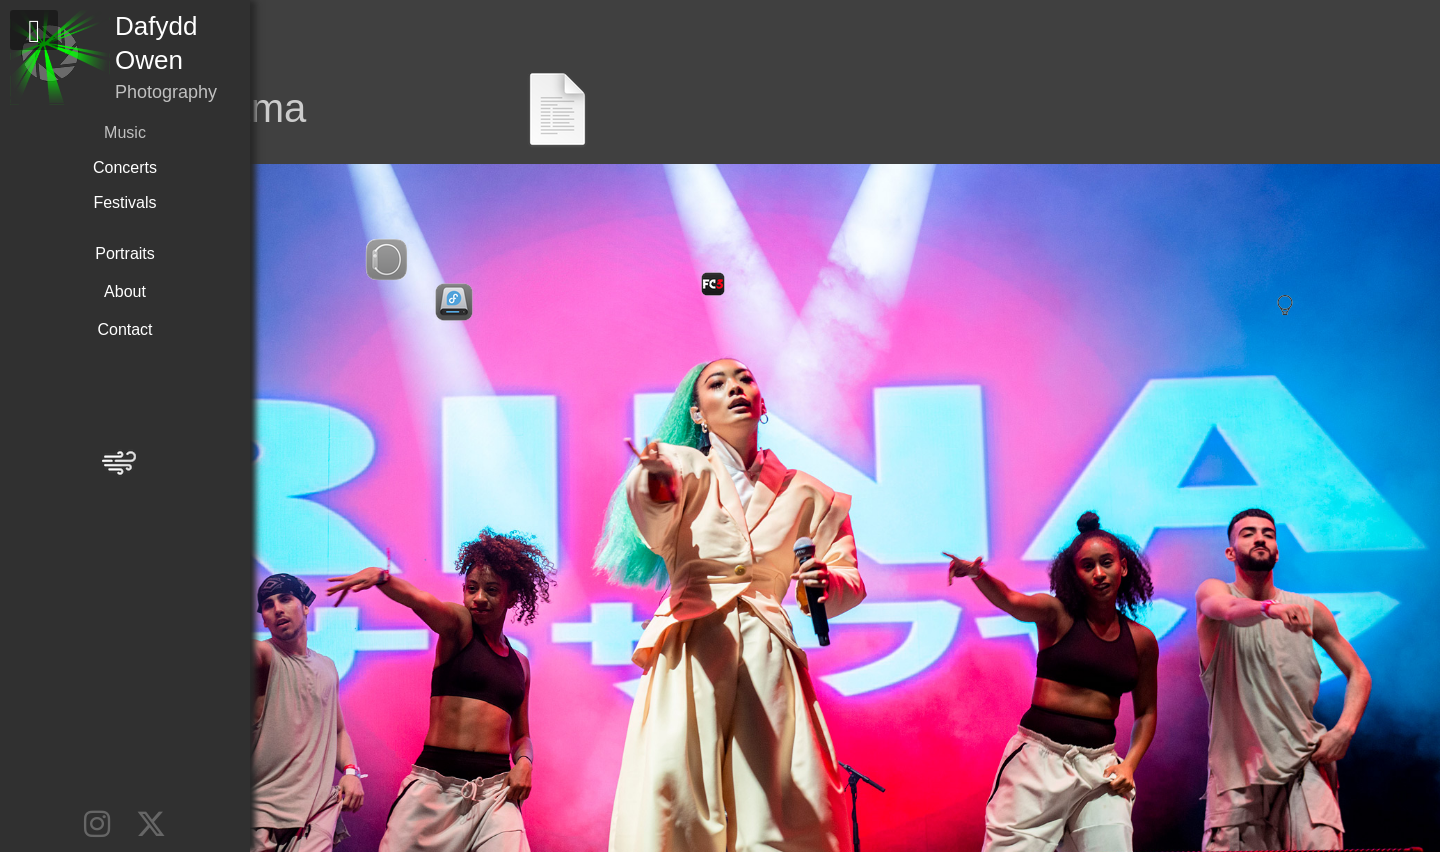 This screenshot has width=1440, height=852. What do you see at coordinates (454, 302) in the screenshot?
I see `launch fedora linux installer` at bounding box center [454, 302].